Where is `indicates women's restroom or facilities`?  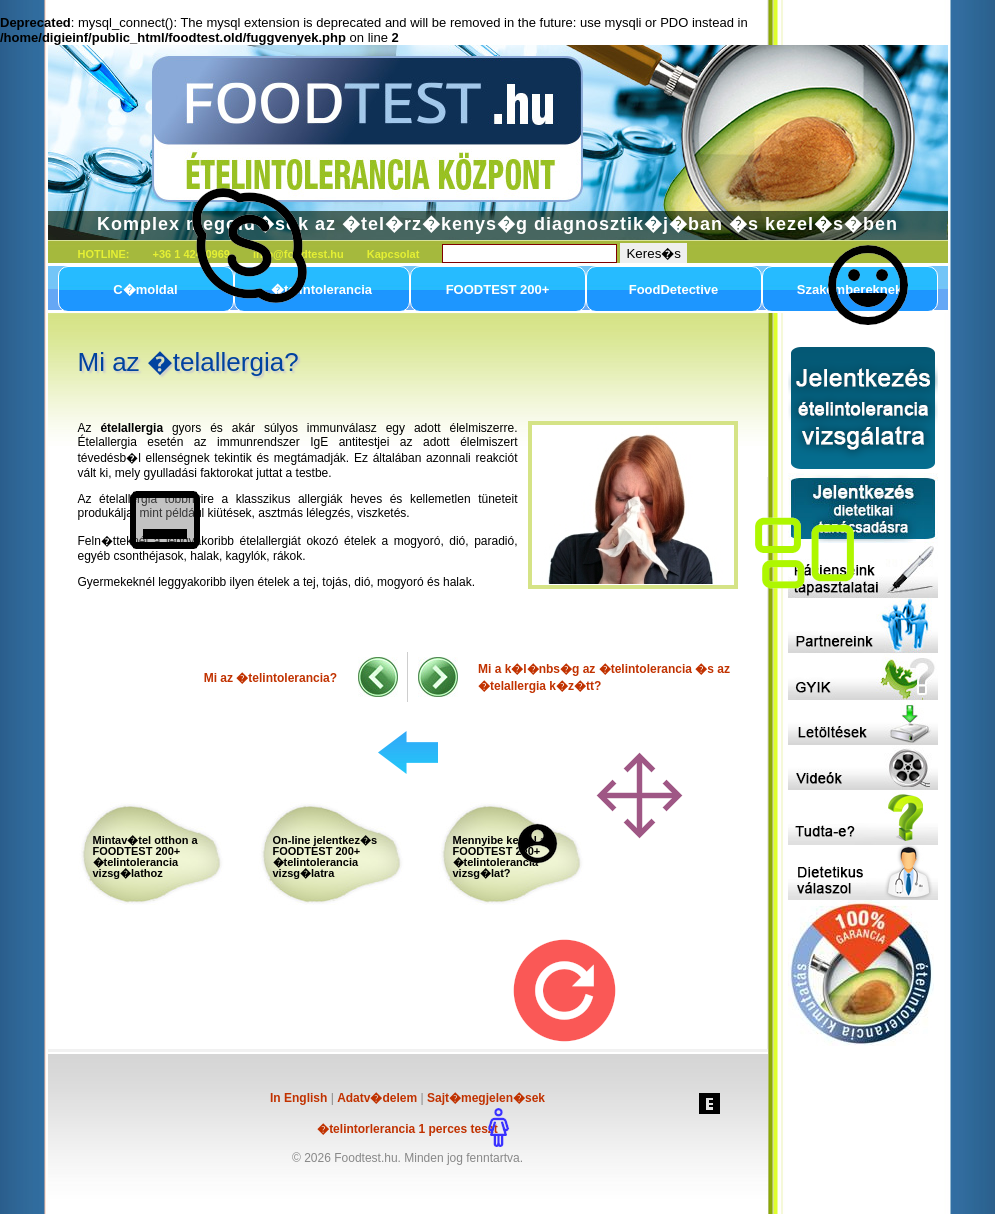
indicates women's restroom or facilities is located at coordinates (498, 1127).